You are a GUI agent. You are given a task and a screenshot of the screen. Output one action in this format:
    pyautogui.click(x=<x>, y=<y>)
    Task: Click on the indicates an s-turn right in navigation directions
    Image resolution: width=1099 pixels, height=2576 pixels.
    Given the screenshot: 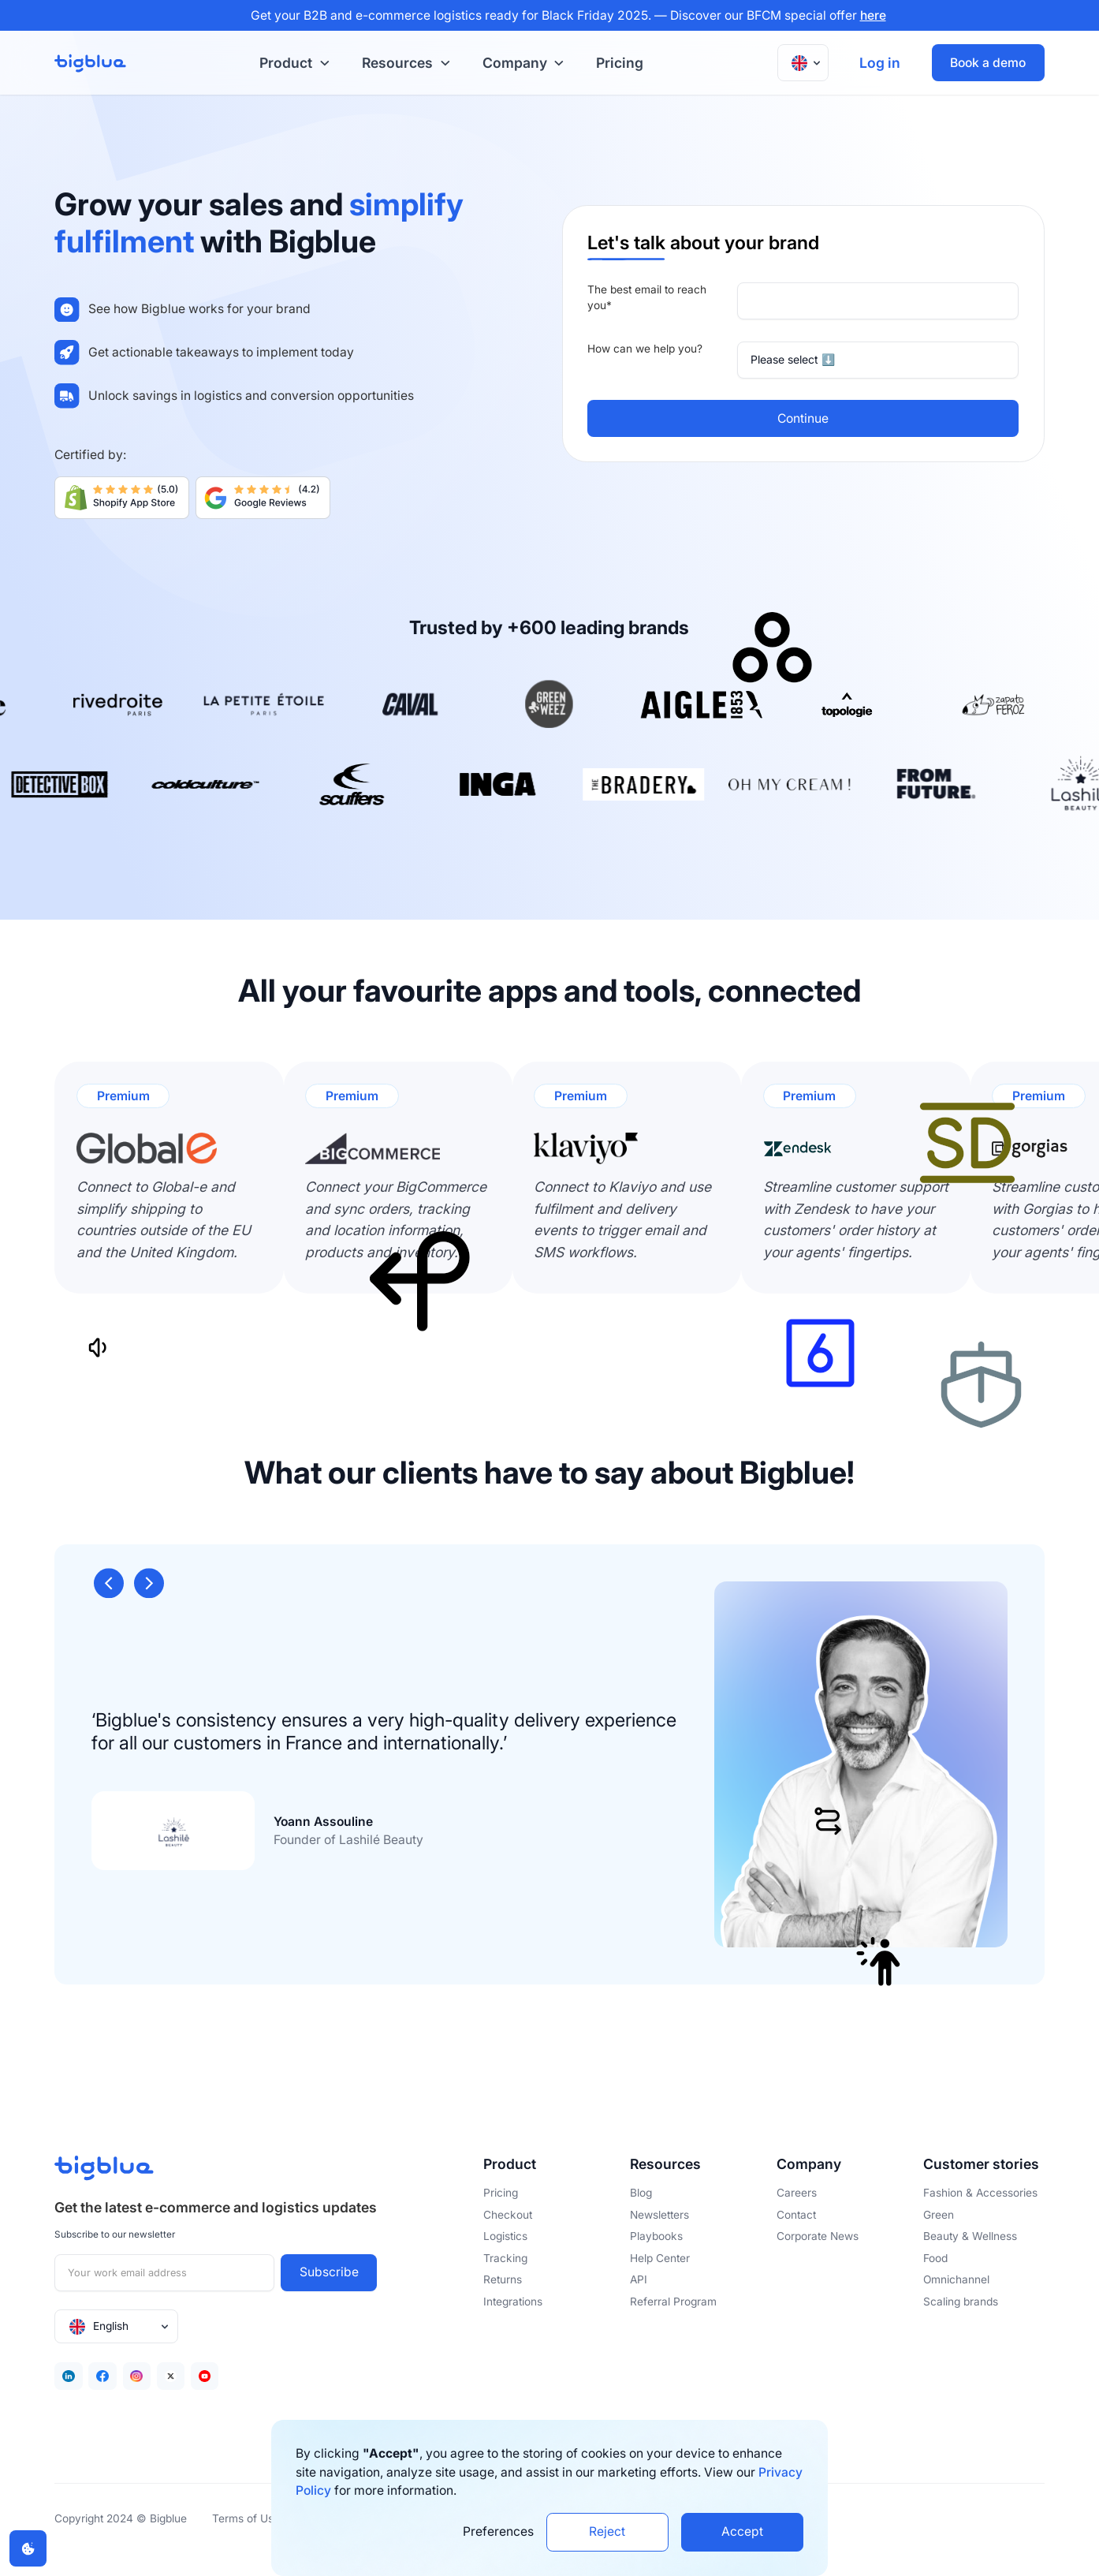 What is the action you would take?
    pyautogui.click(x=828, y=1820)
    